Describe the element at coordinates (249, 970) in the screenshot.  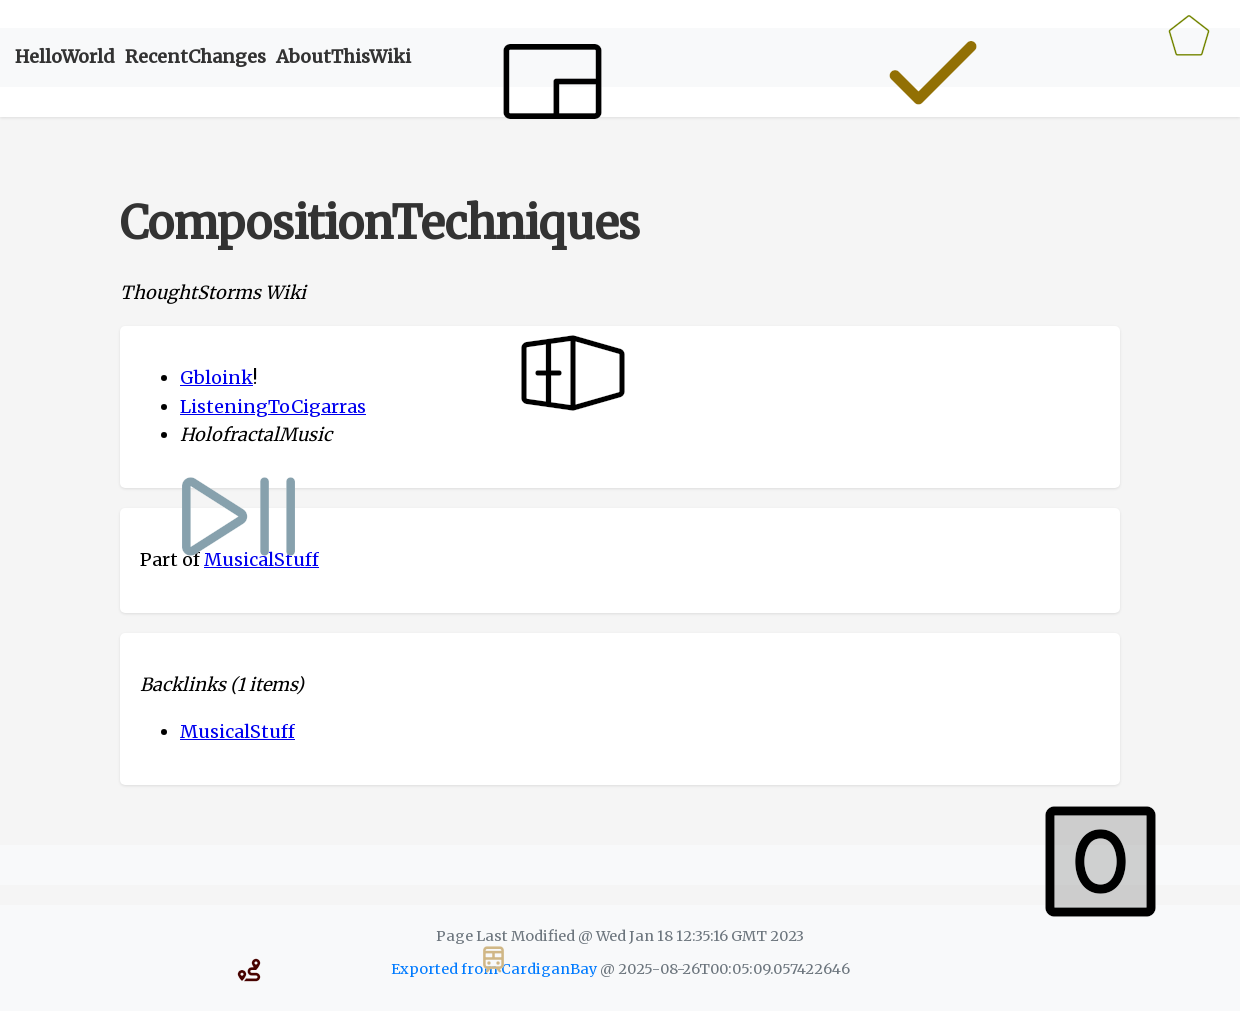
I see `view route between two locations` at that location.